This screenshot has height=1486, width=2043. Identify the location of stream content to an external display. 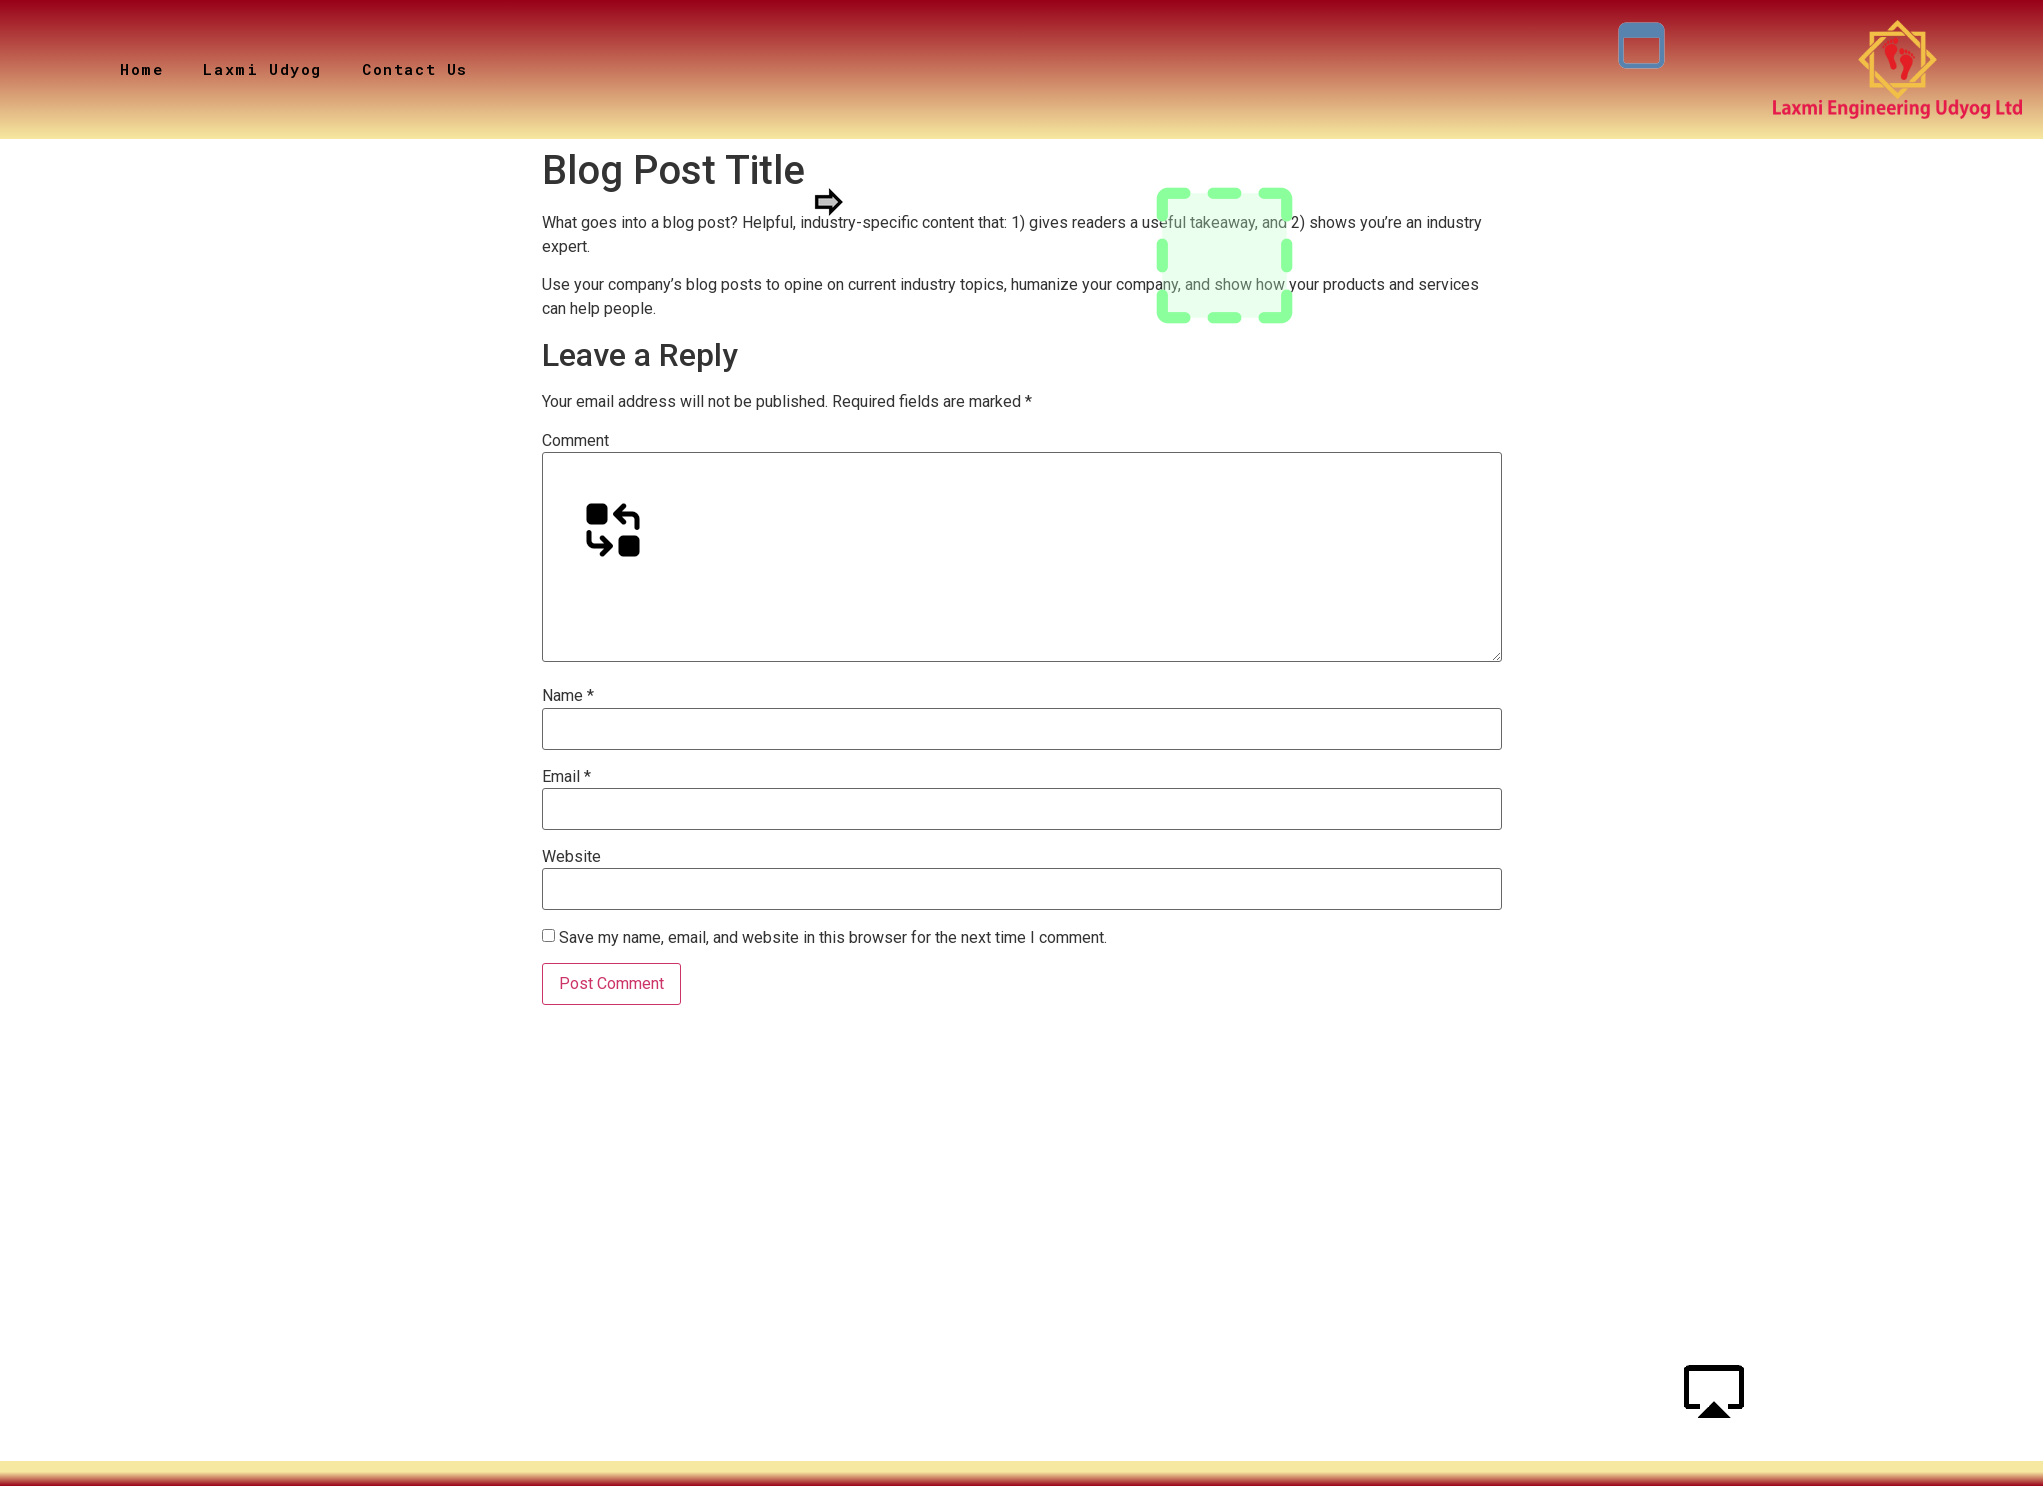
(1714, 1390).